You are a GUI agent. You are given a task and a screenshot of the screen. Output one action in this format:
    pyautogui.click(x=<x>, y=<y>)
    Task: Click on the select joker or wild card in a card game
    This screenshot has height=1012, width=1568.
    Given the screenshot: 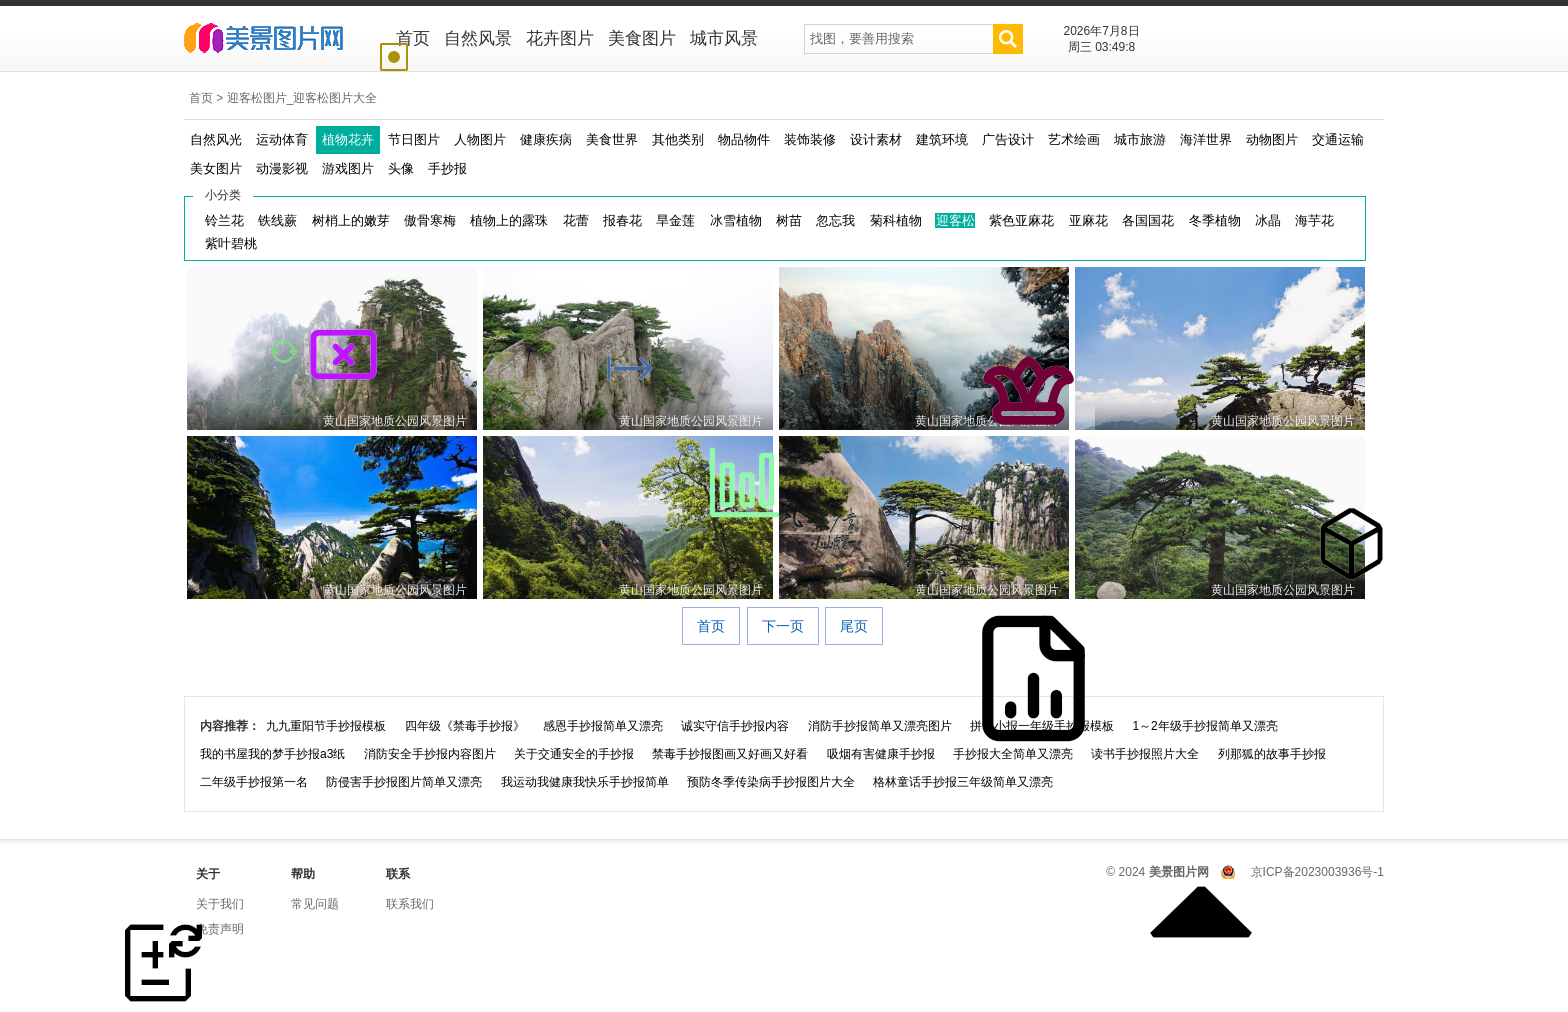 What is the action you would take?
    pyautogui.click(x=1028, y=388)
    